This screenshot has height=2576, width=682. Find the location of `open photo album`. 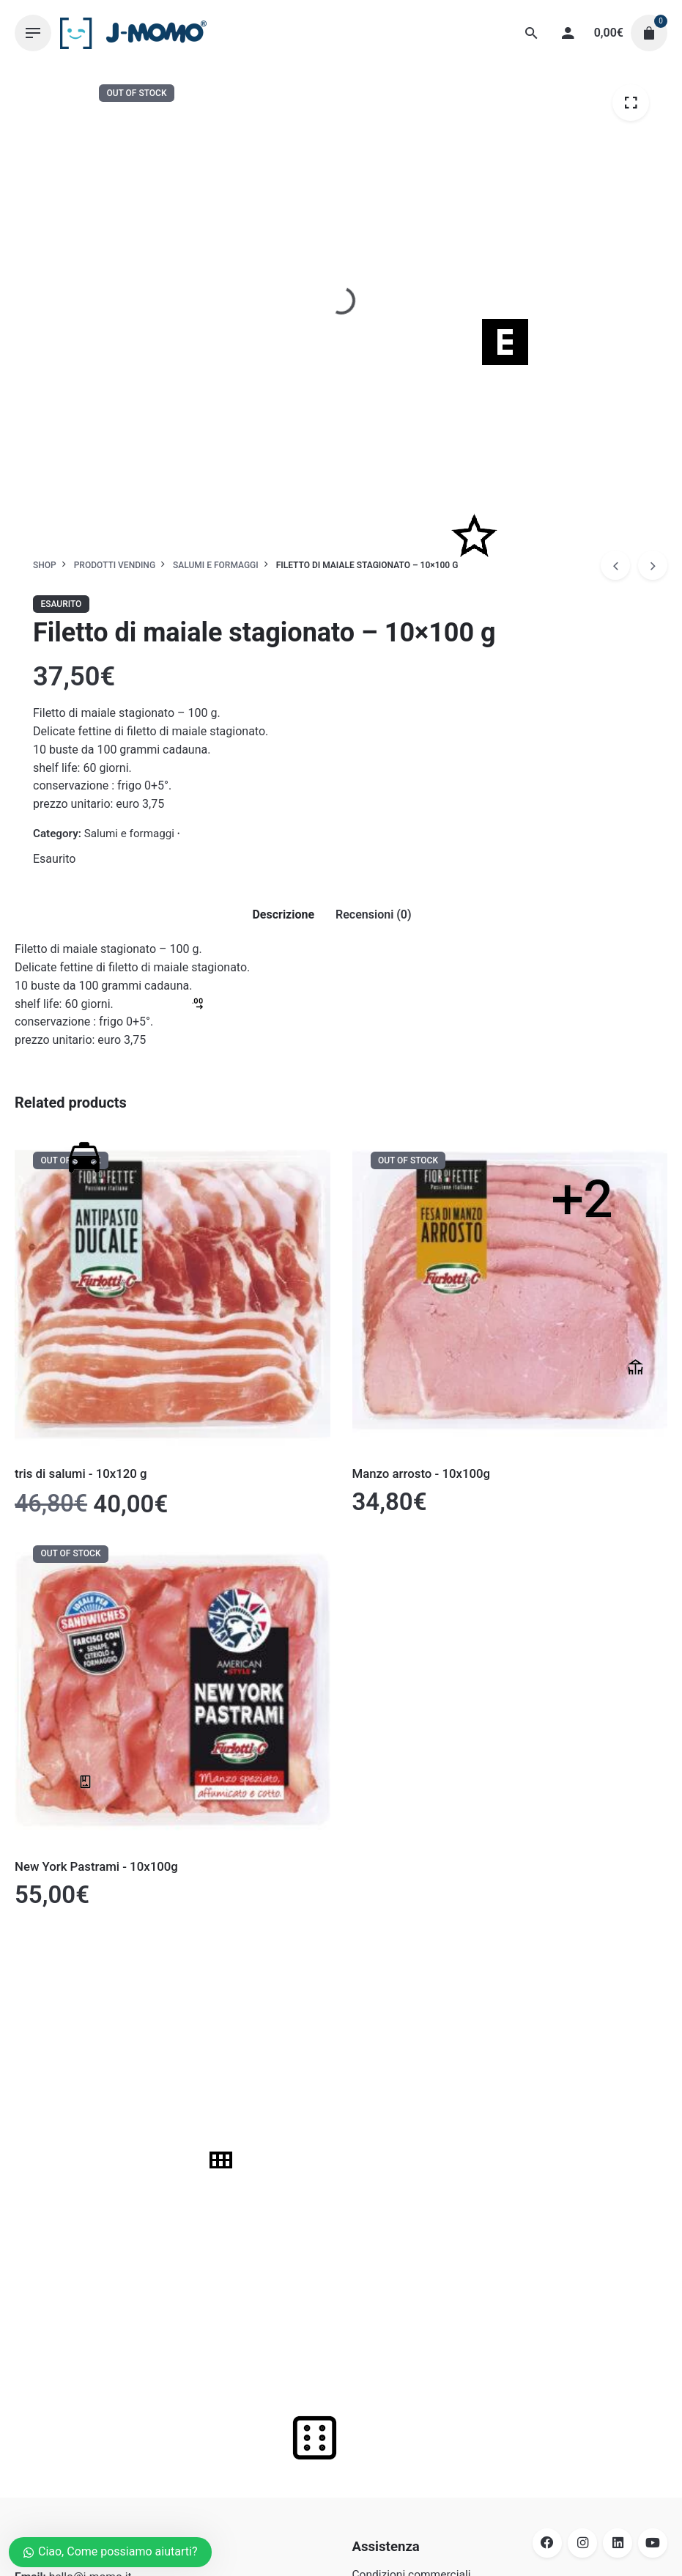

open photo album is located at coordinates (85, 1781).